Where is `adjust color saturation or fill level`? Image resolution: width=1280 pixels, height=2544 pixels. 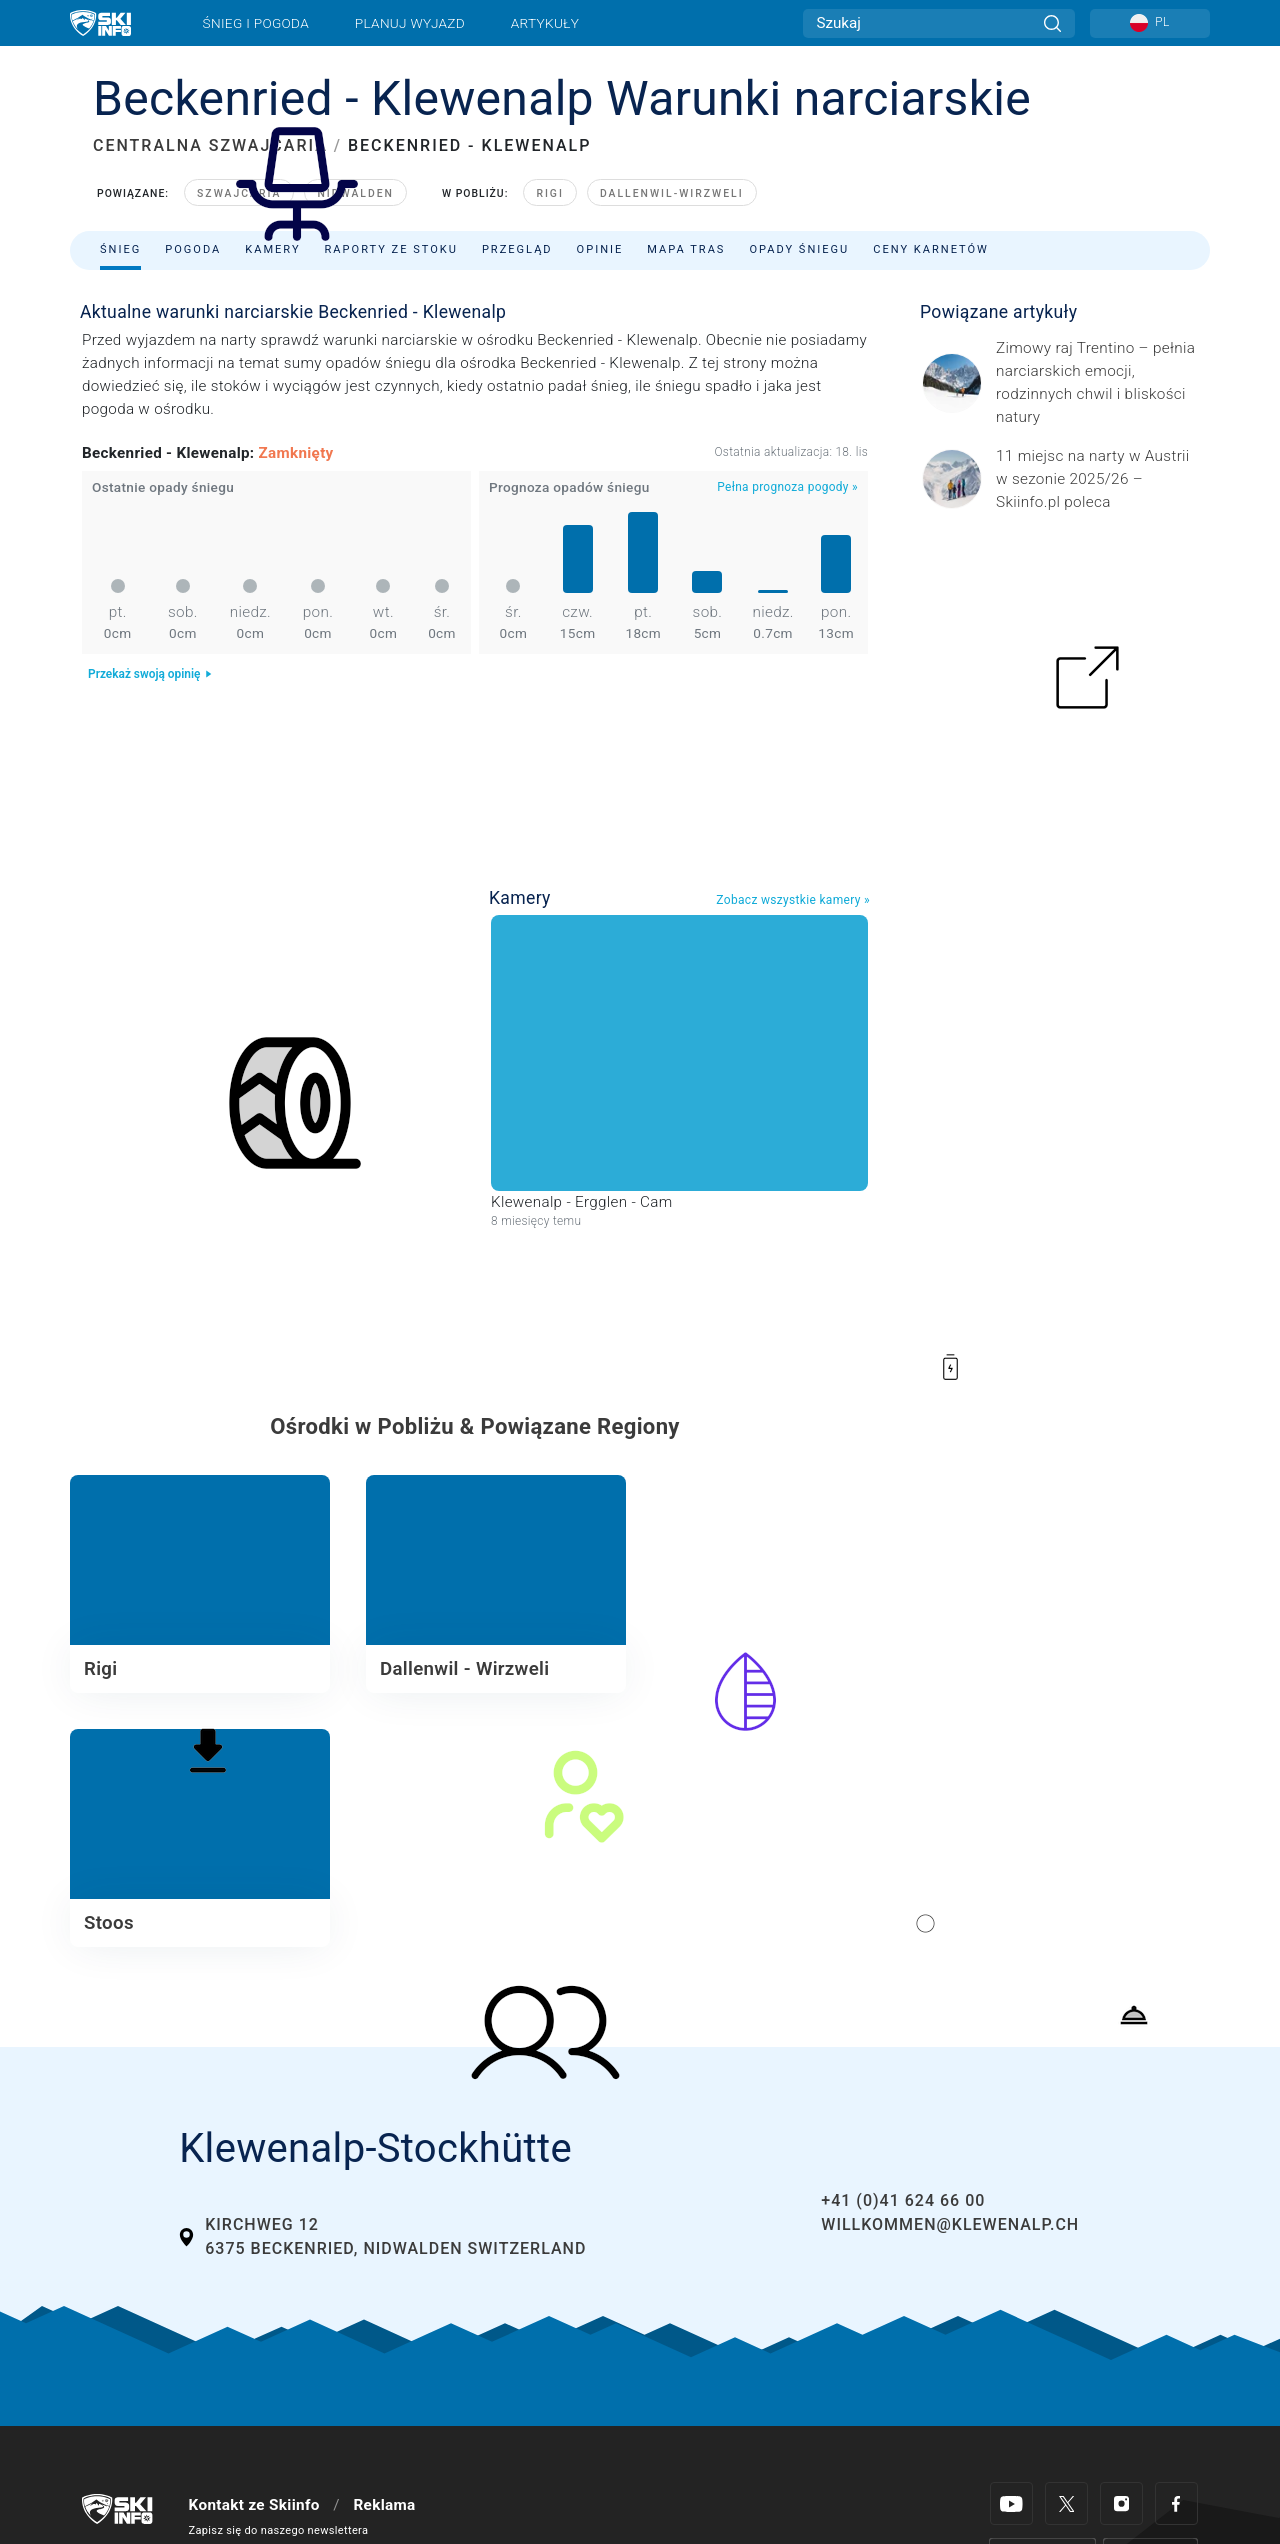 adjust color saturation or fill level is located at coordinates (745, 1694).